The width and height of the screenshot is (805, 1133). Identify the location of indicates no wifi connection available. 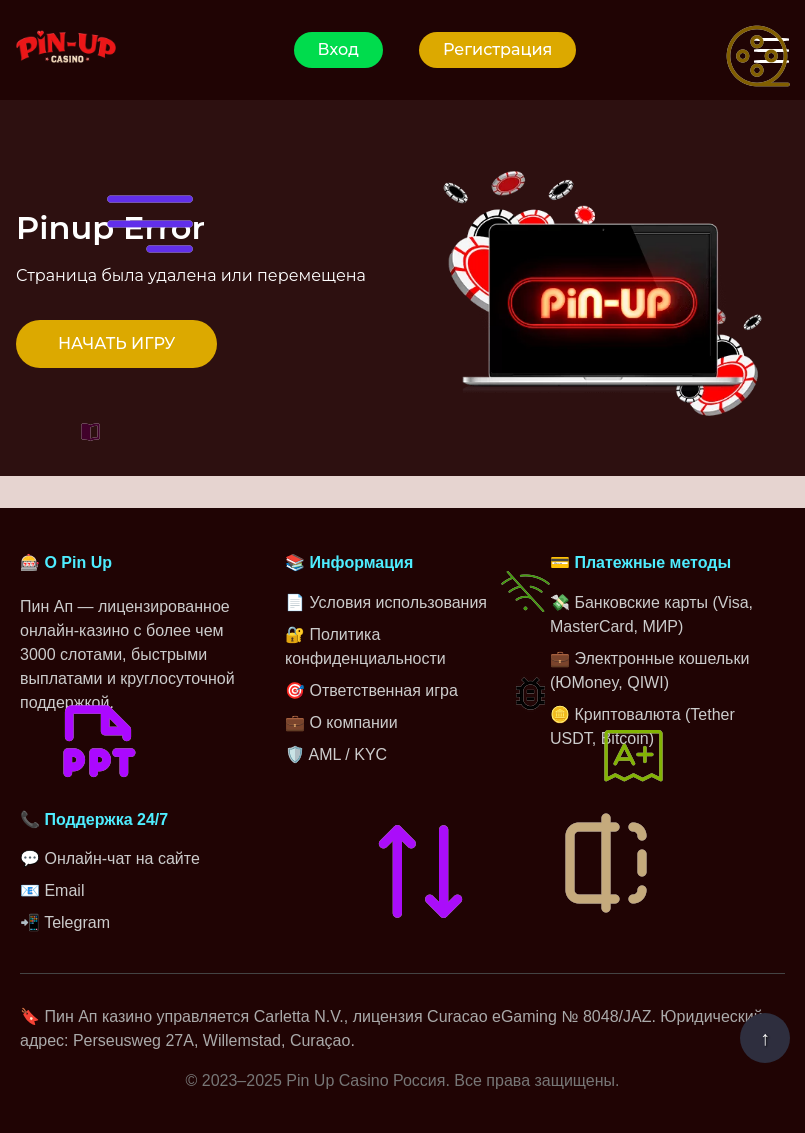
(525, 591).